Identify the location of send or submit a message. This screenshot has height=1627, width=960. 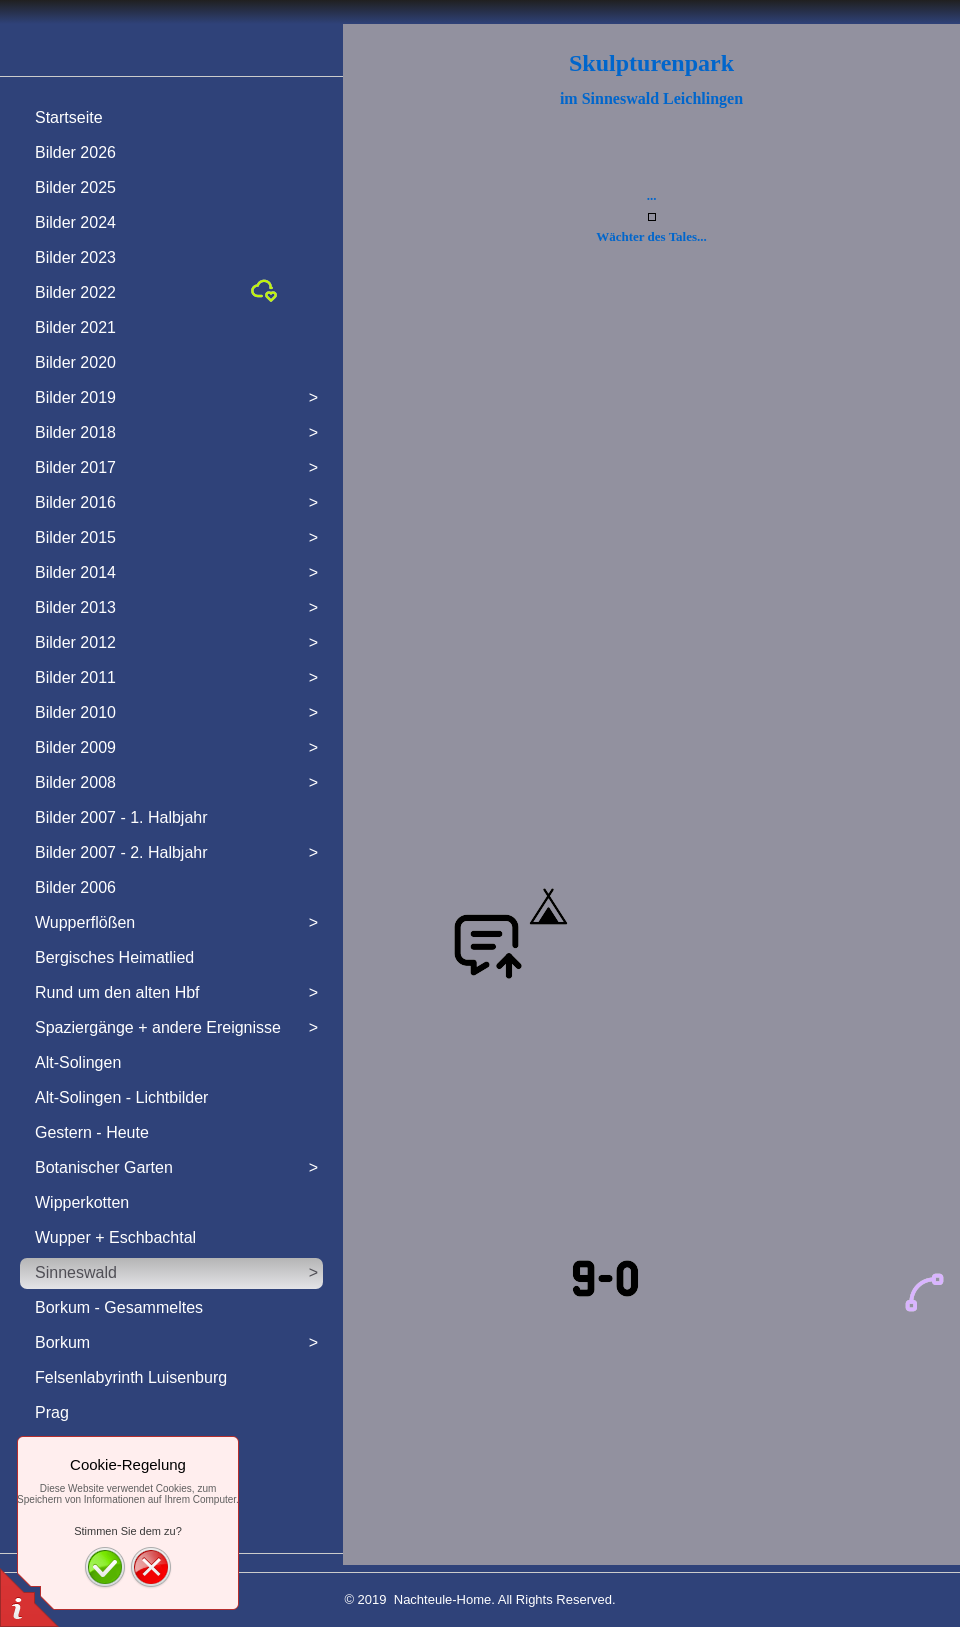
(486, 943).